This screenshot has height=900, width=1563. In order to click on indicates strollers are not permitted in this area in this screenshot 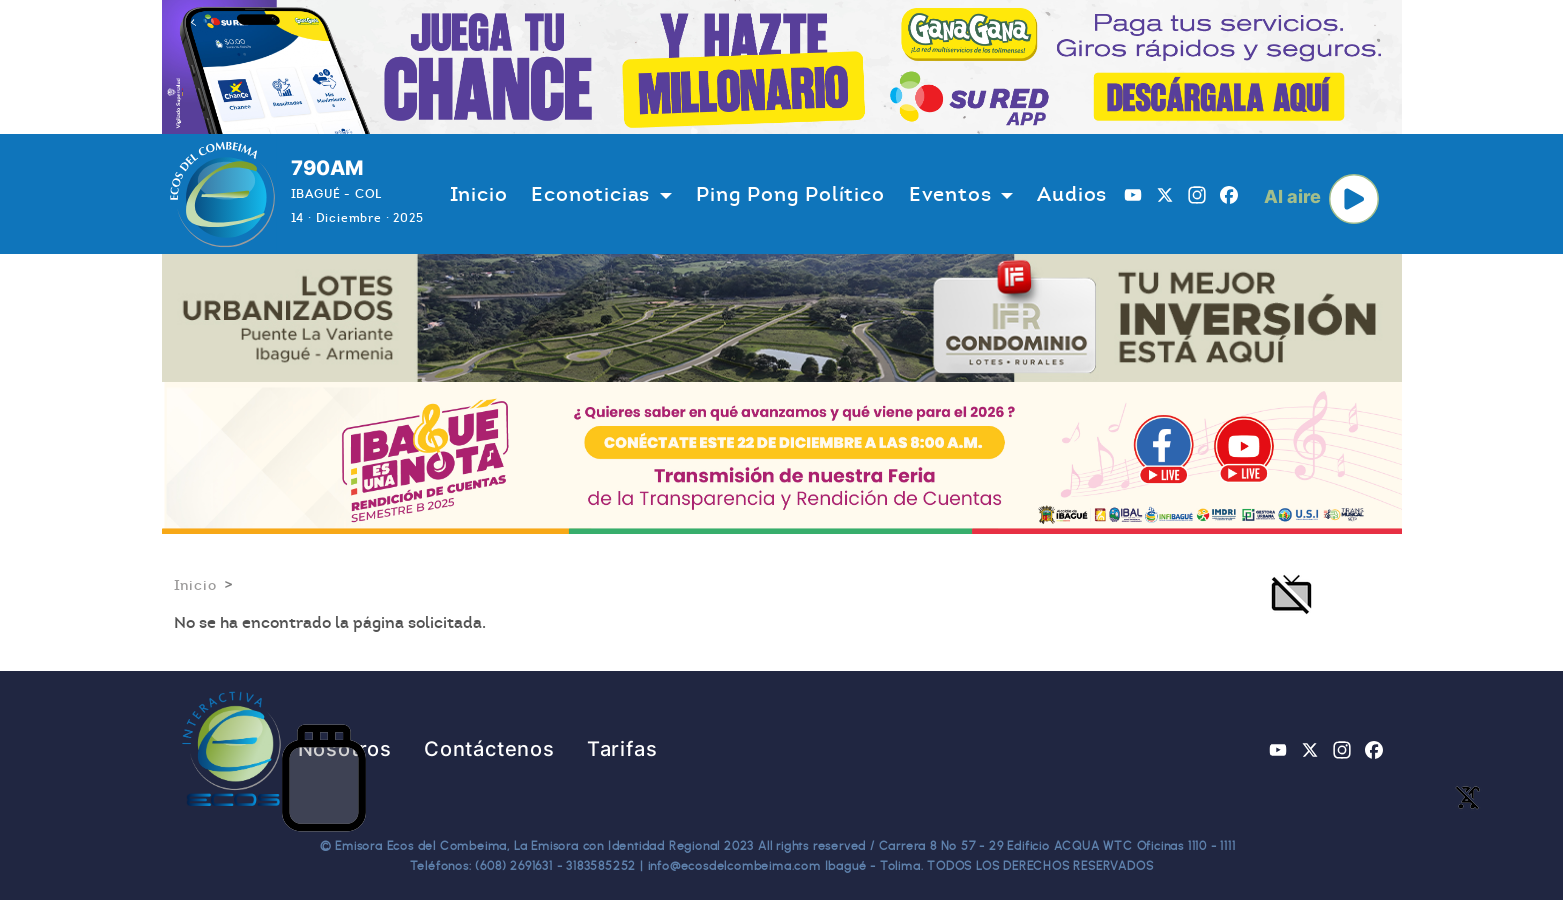, I will do `click(1468, 797)`.